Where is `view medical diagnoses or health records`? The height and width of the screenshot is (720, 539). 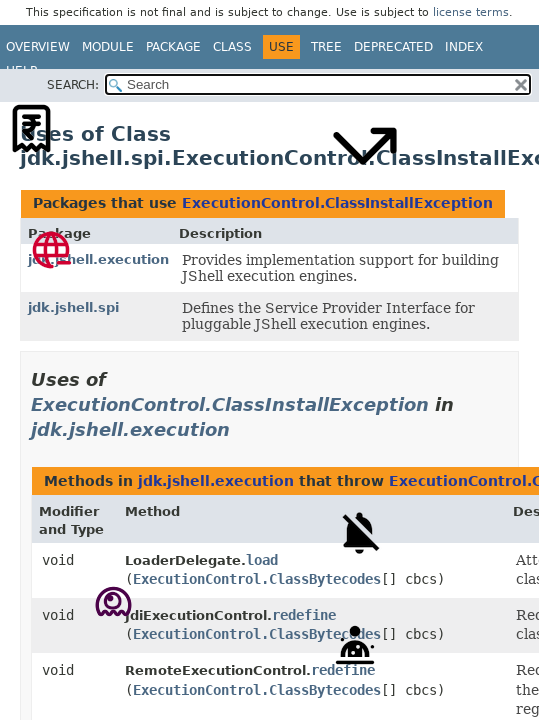
view medical diagnoses or health records is located at coordinates (355, 645).